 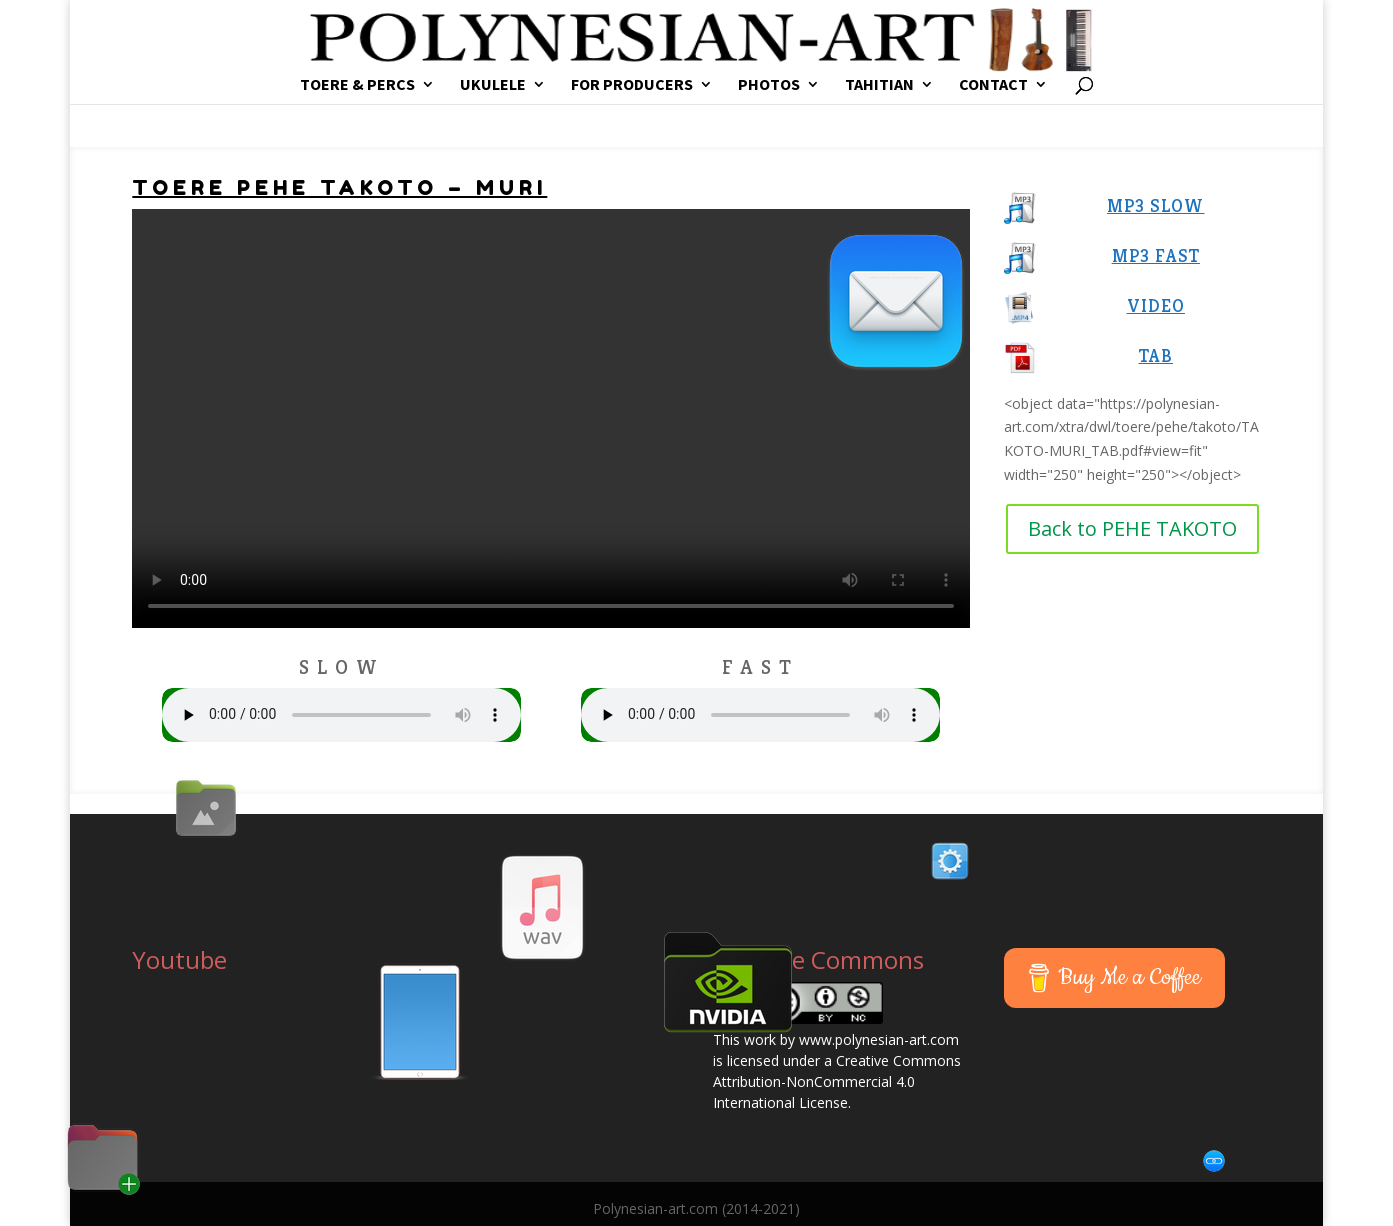 What do you see at coordinates (542, 907) in the screenshot?
I see `a wav audio file` at bounding box center [542, 907].